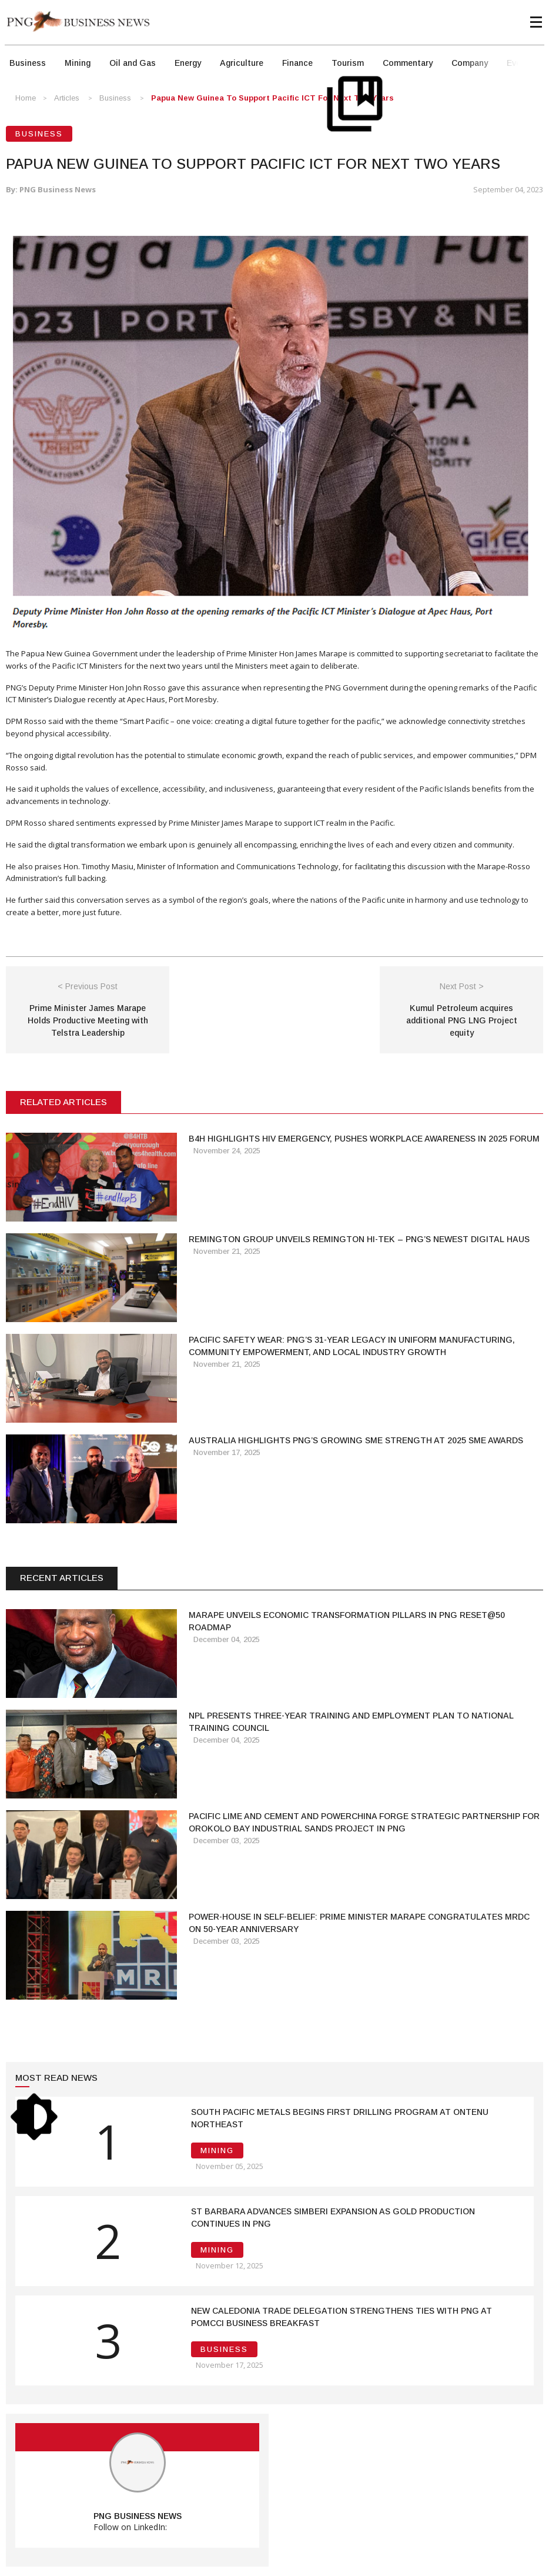 Image resolution: width=549 pixels, height=2576 pixels. What do you see at coordinates (354, 104) in the screenshot?
I see `access your bookmarked collections` at bounding box center [354, 104].